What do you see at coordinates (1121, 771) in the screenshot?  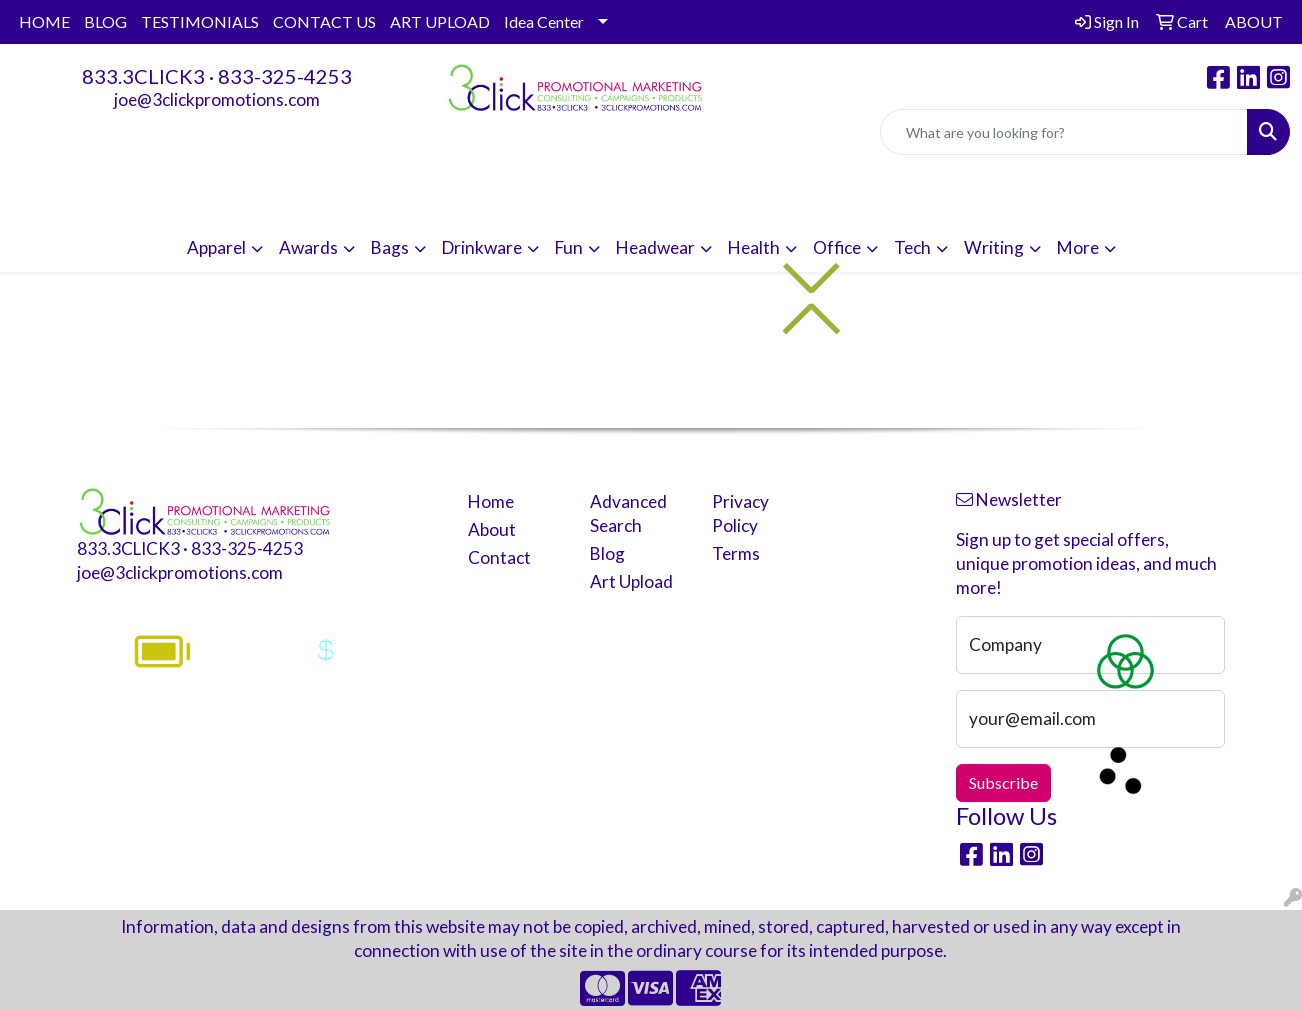 I see `view data as a scatter plot chart` at bounding box center [1121, 771].